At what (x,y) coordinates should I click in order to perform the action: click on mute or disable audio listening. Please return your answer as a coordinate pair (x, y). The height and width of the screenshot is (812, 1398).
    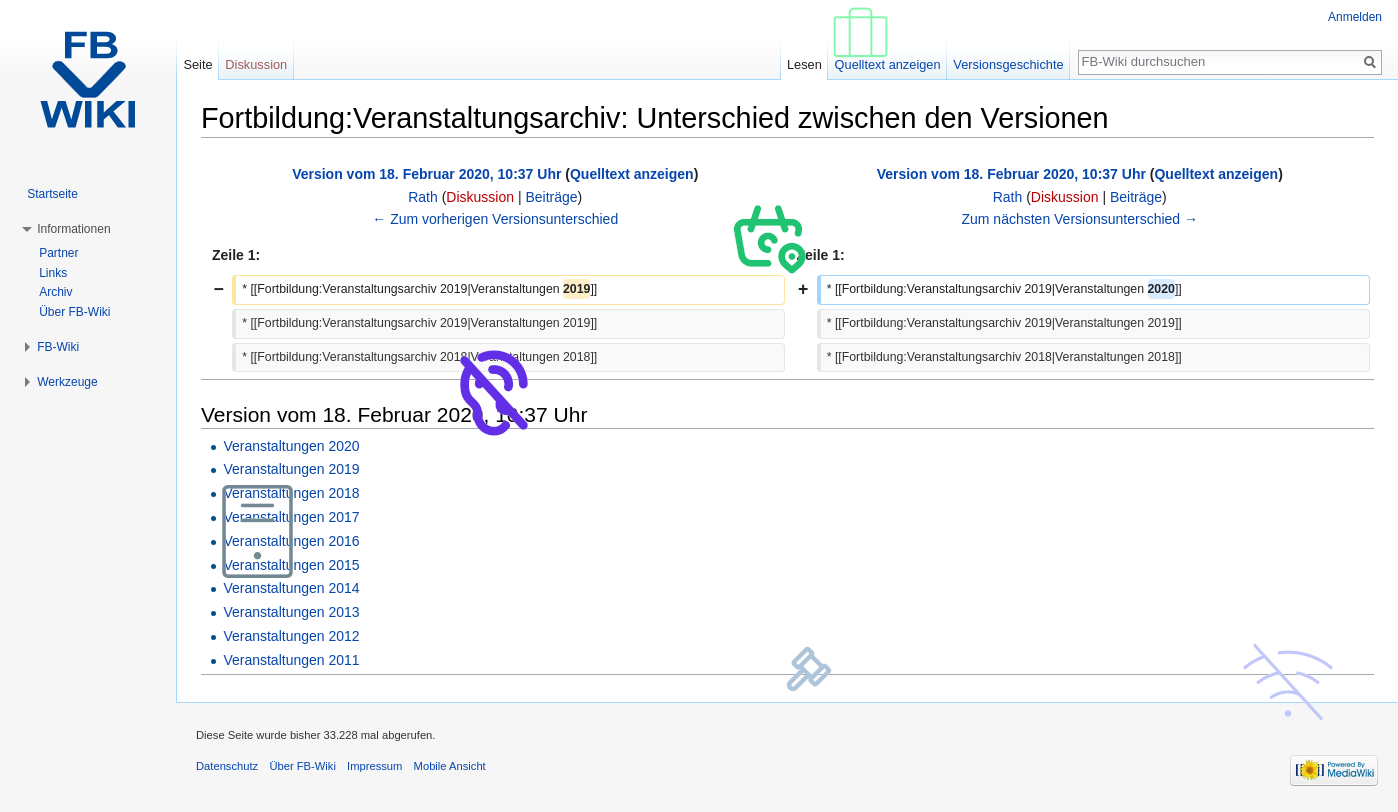
    Looking at the image, I should click on (494, 393).